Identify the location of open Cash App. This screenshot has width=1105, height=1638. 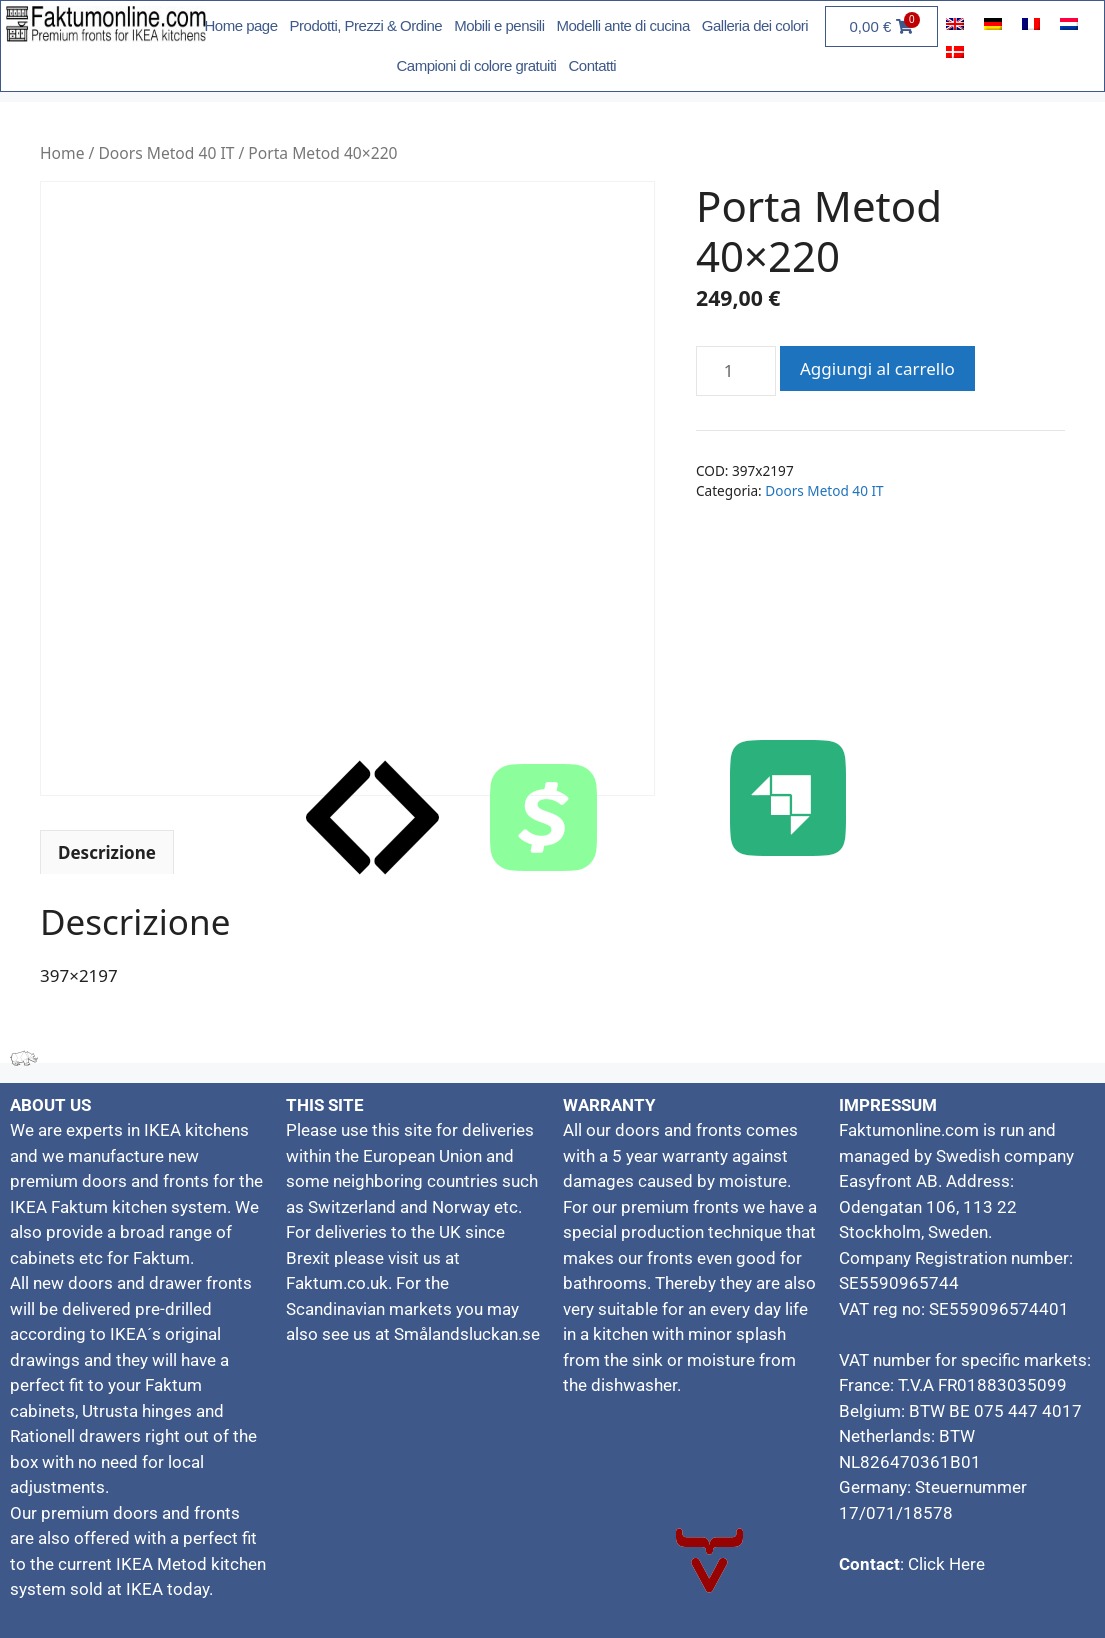
(543, 817).